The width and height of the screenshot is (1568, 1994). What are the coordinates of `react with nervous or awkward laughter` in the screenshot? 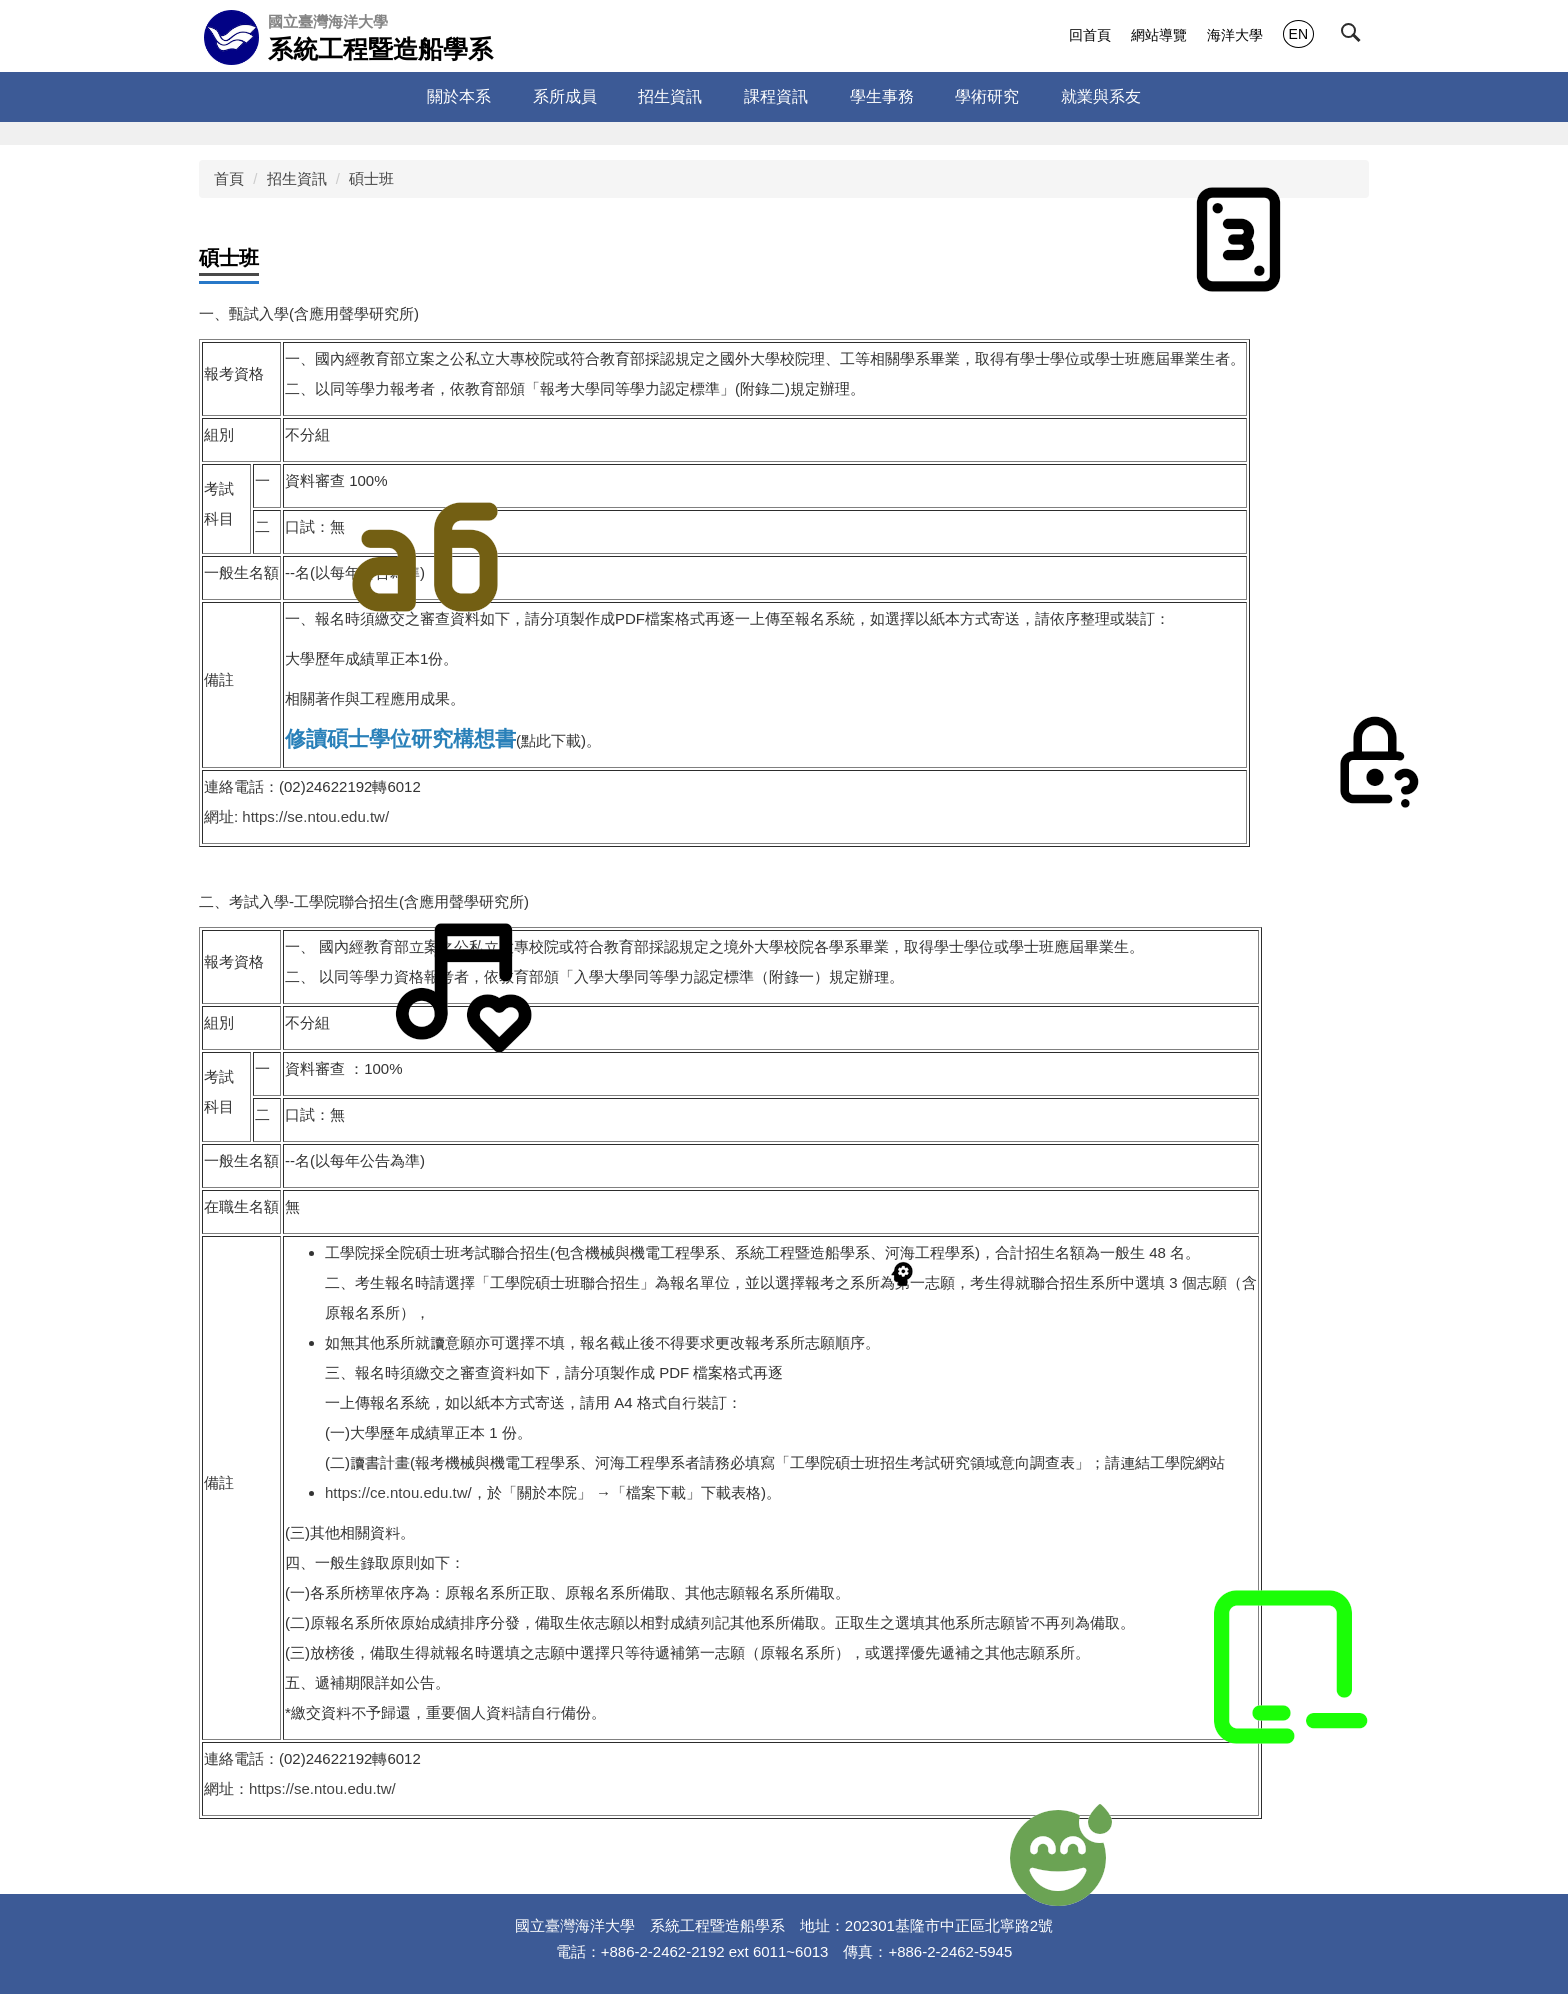 It's located at (1058, 1858).